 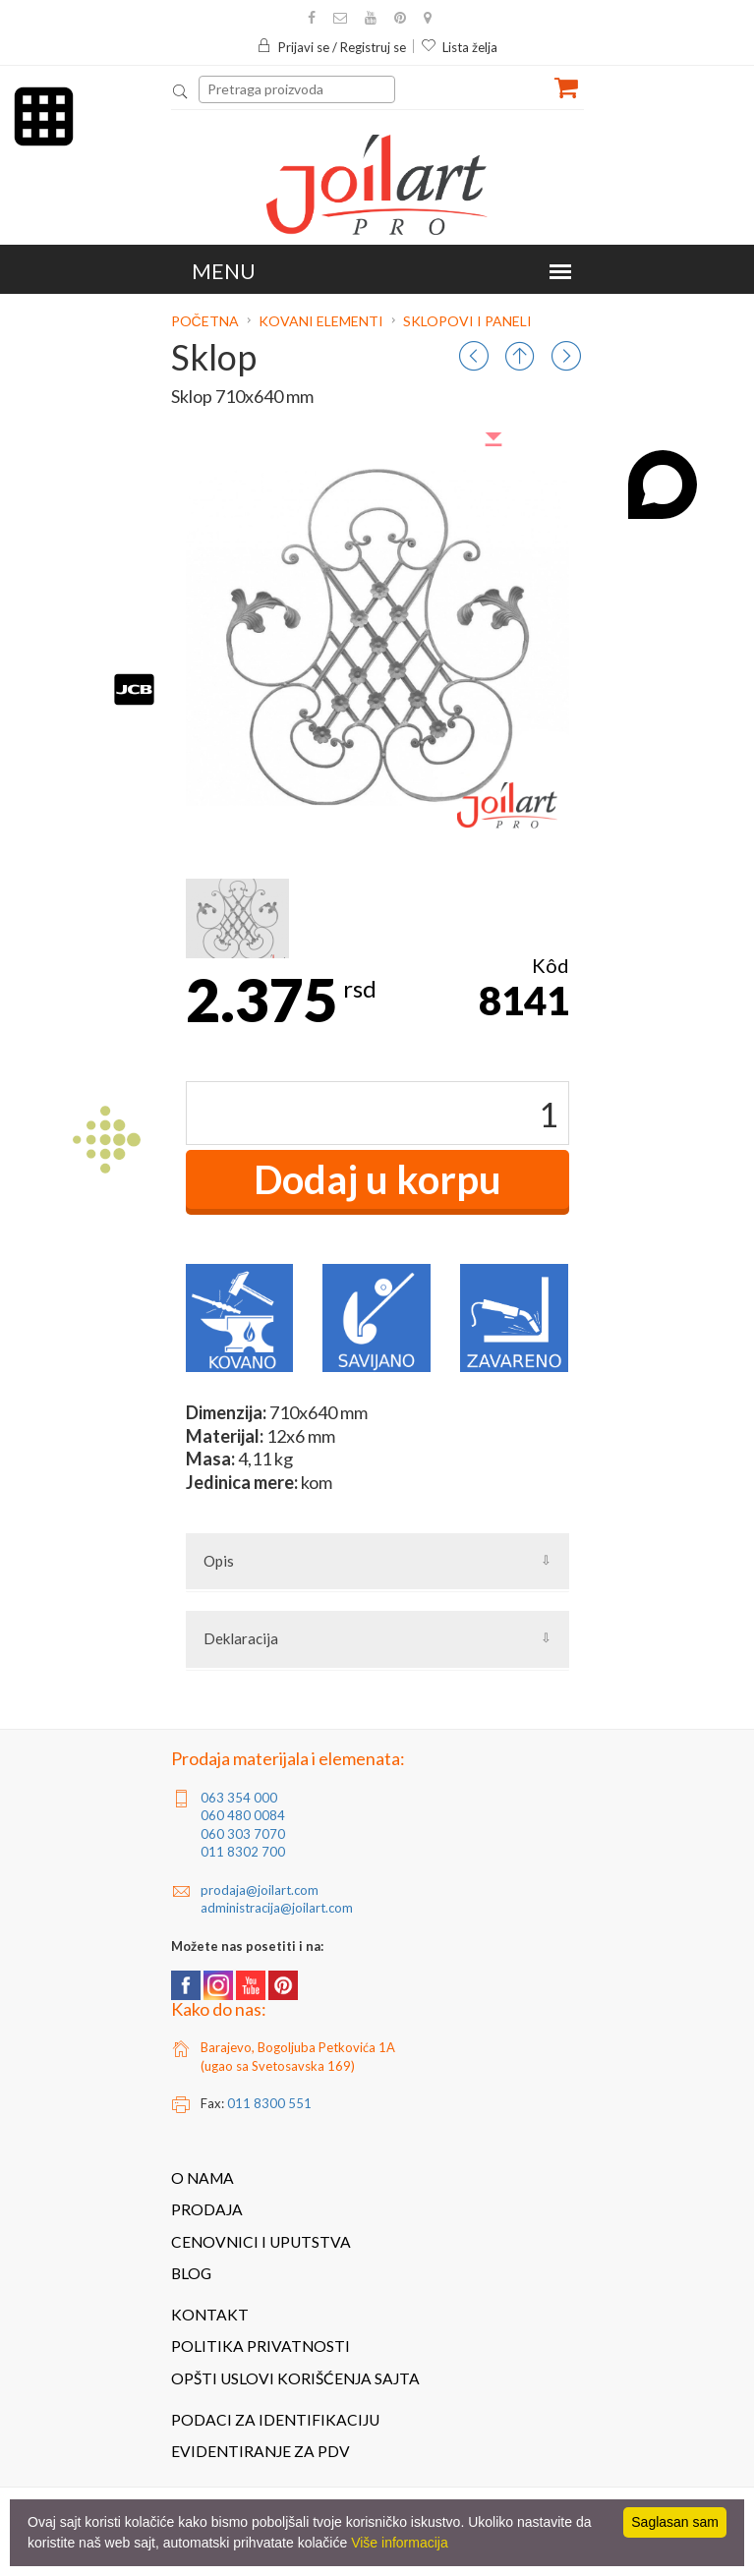 I want to click on switch to grid view, so click(x=43, y=116).